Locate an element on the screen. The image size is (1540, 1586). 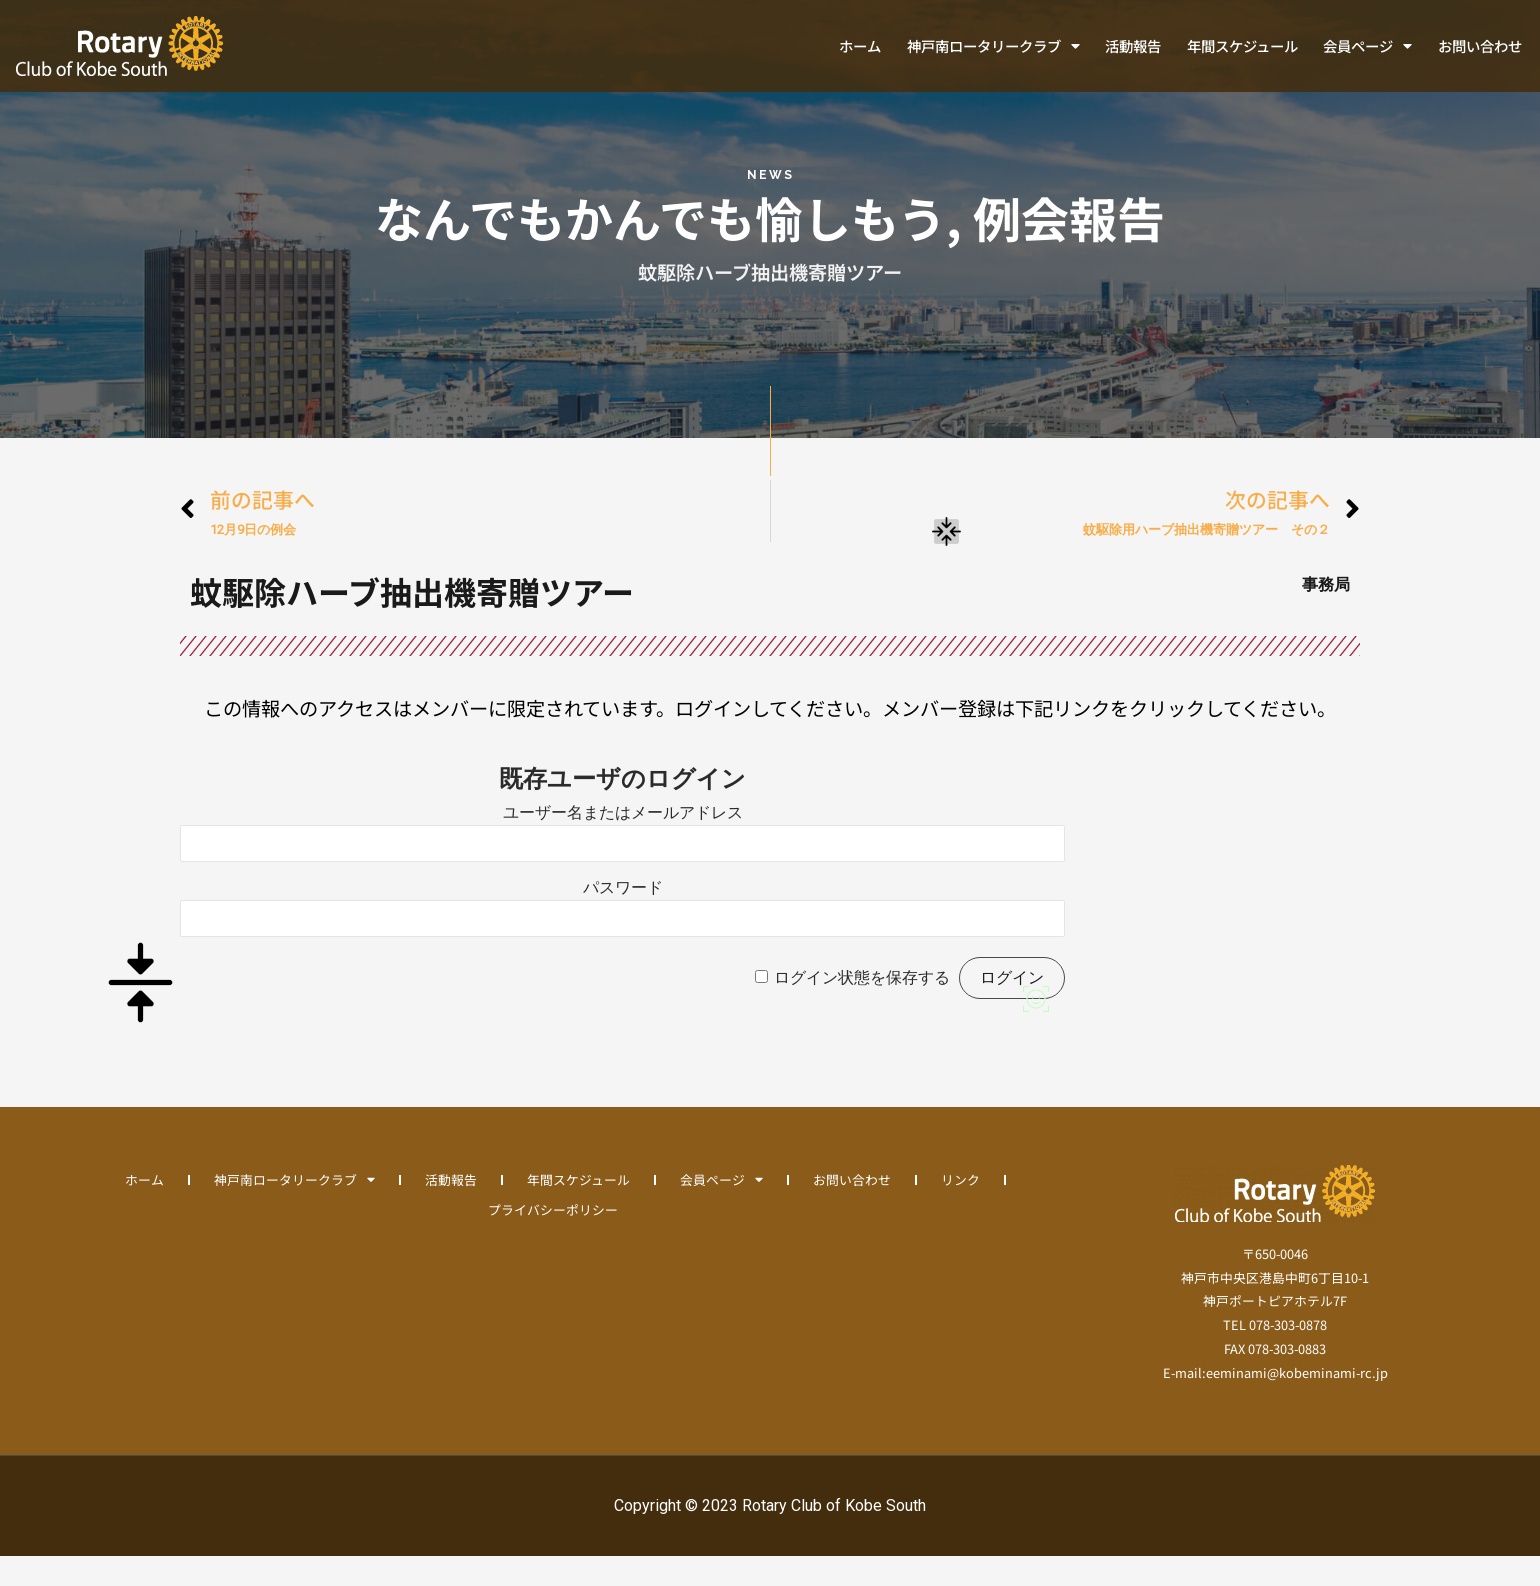
collapse or minimize content is located at coordinates (946, 531).